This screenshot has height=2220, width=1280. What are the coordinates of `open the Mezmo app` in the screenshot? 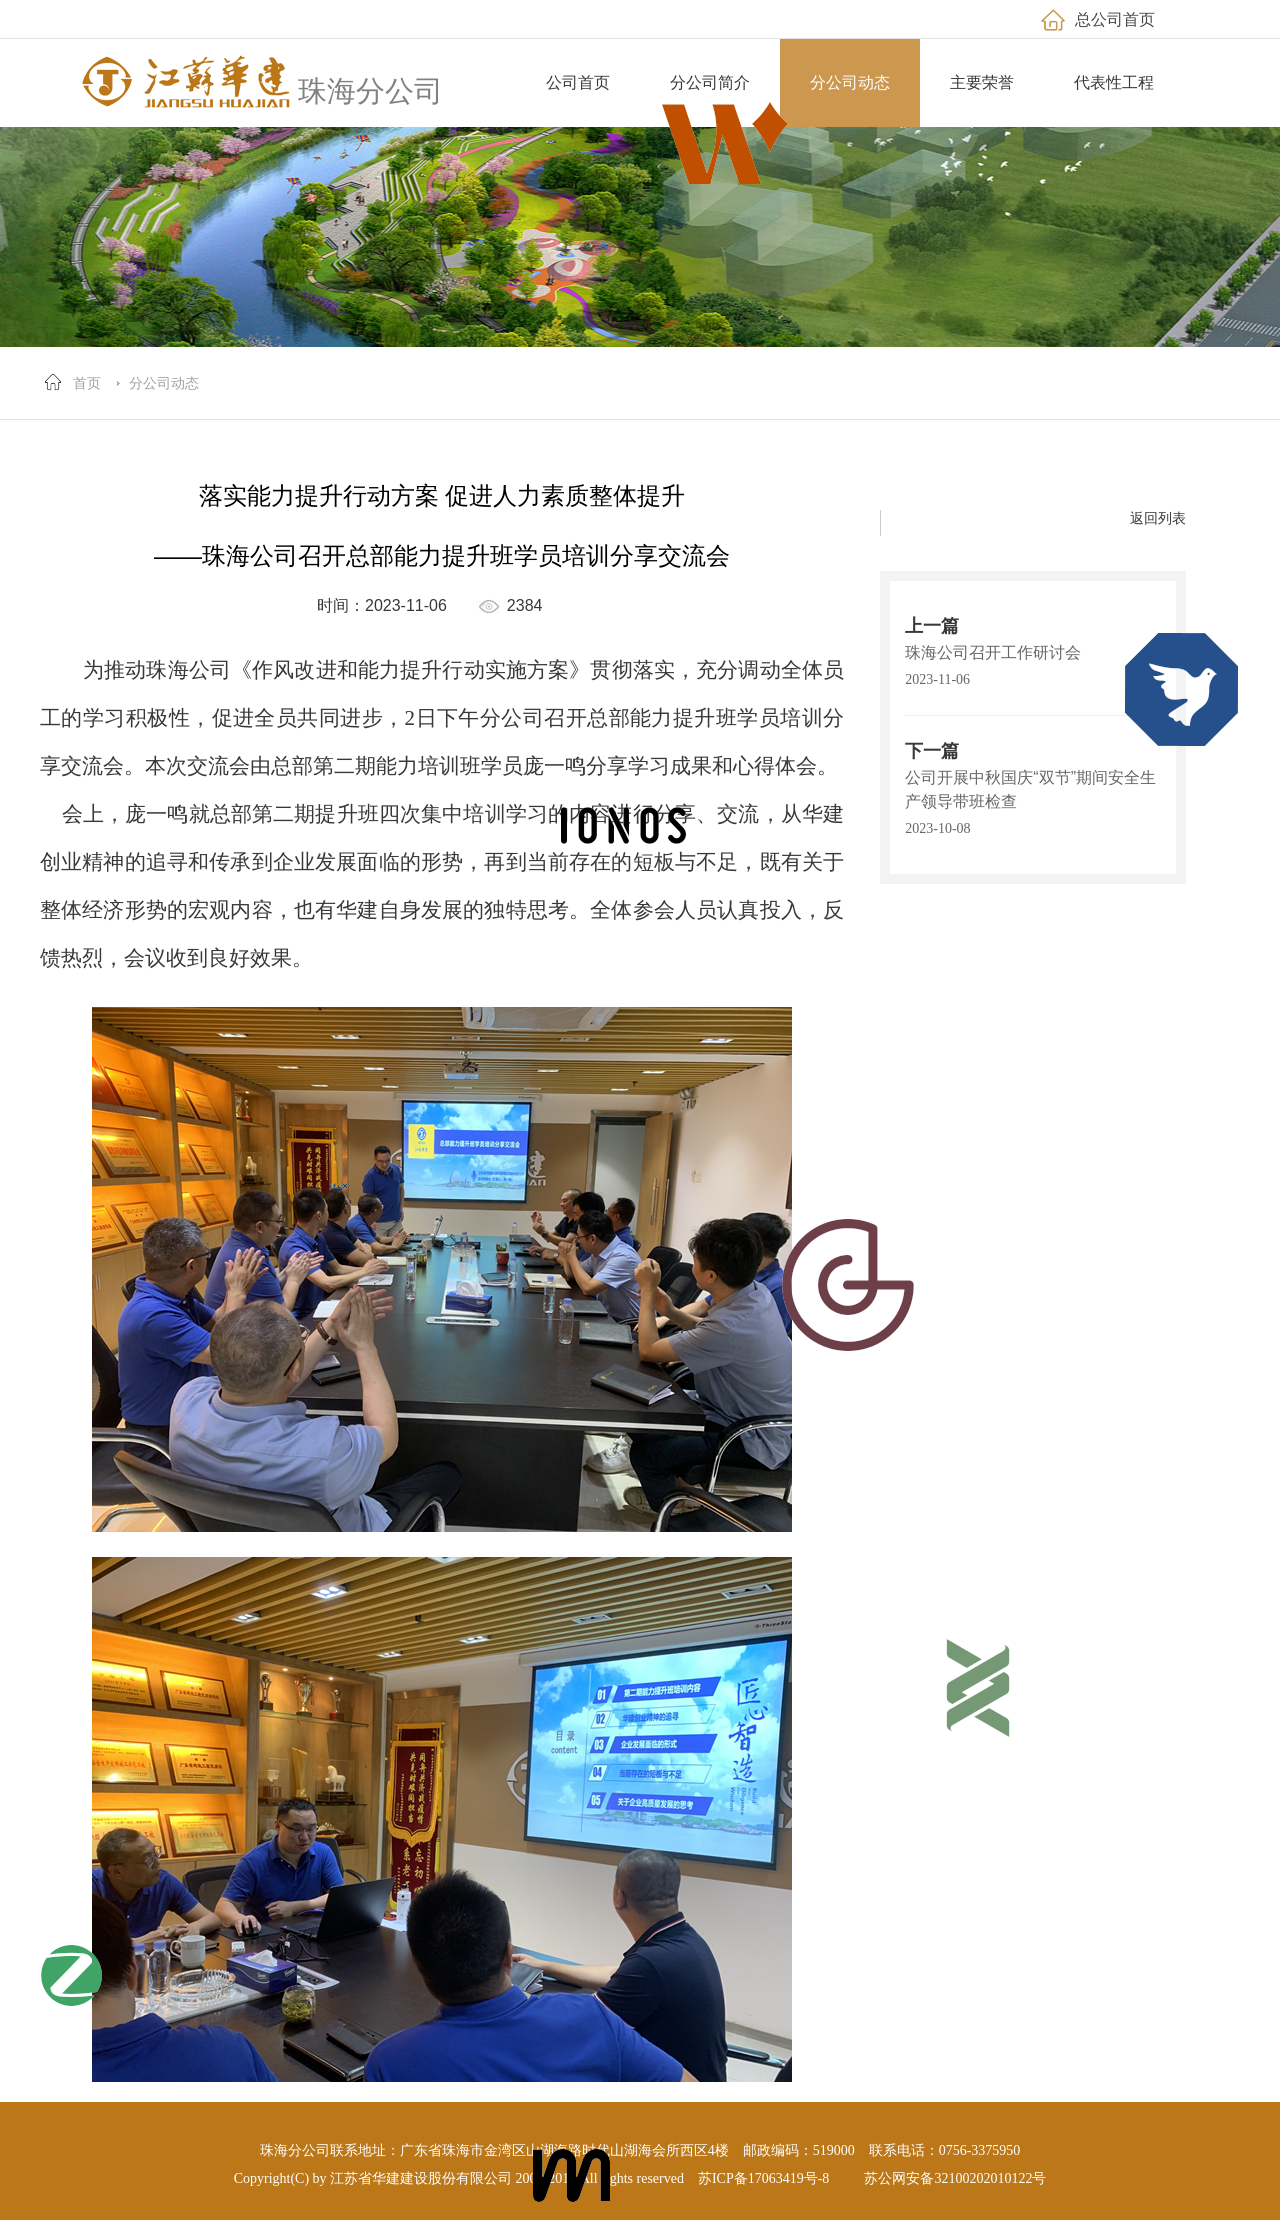 It's located at (571, 2175).